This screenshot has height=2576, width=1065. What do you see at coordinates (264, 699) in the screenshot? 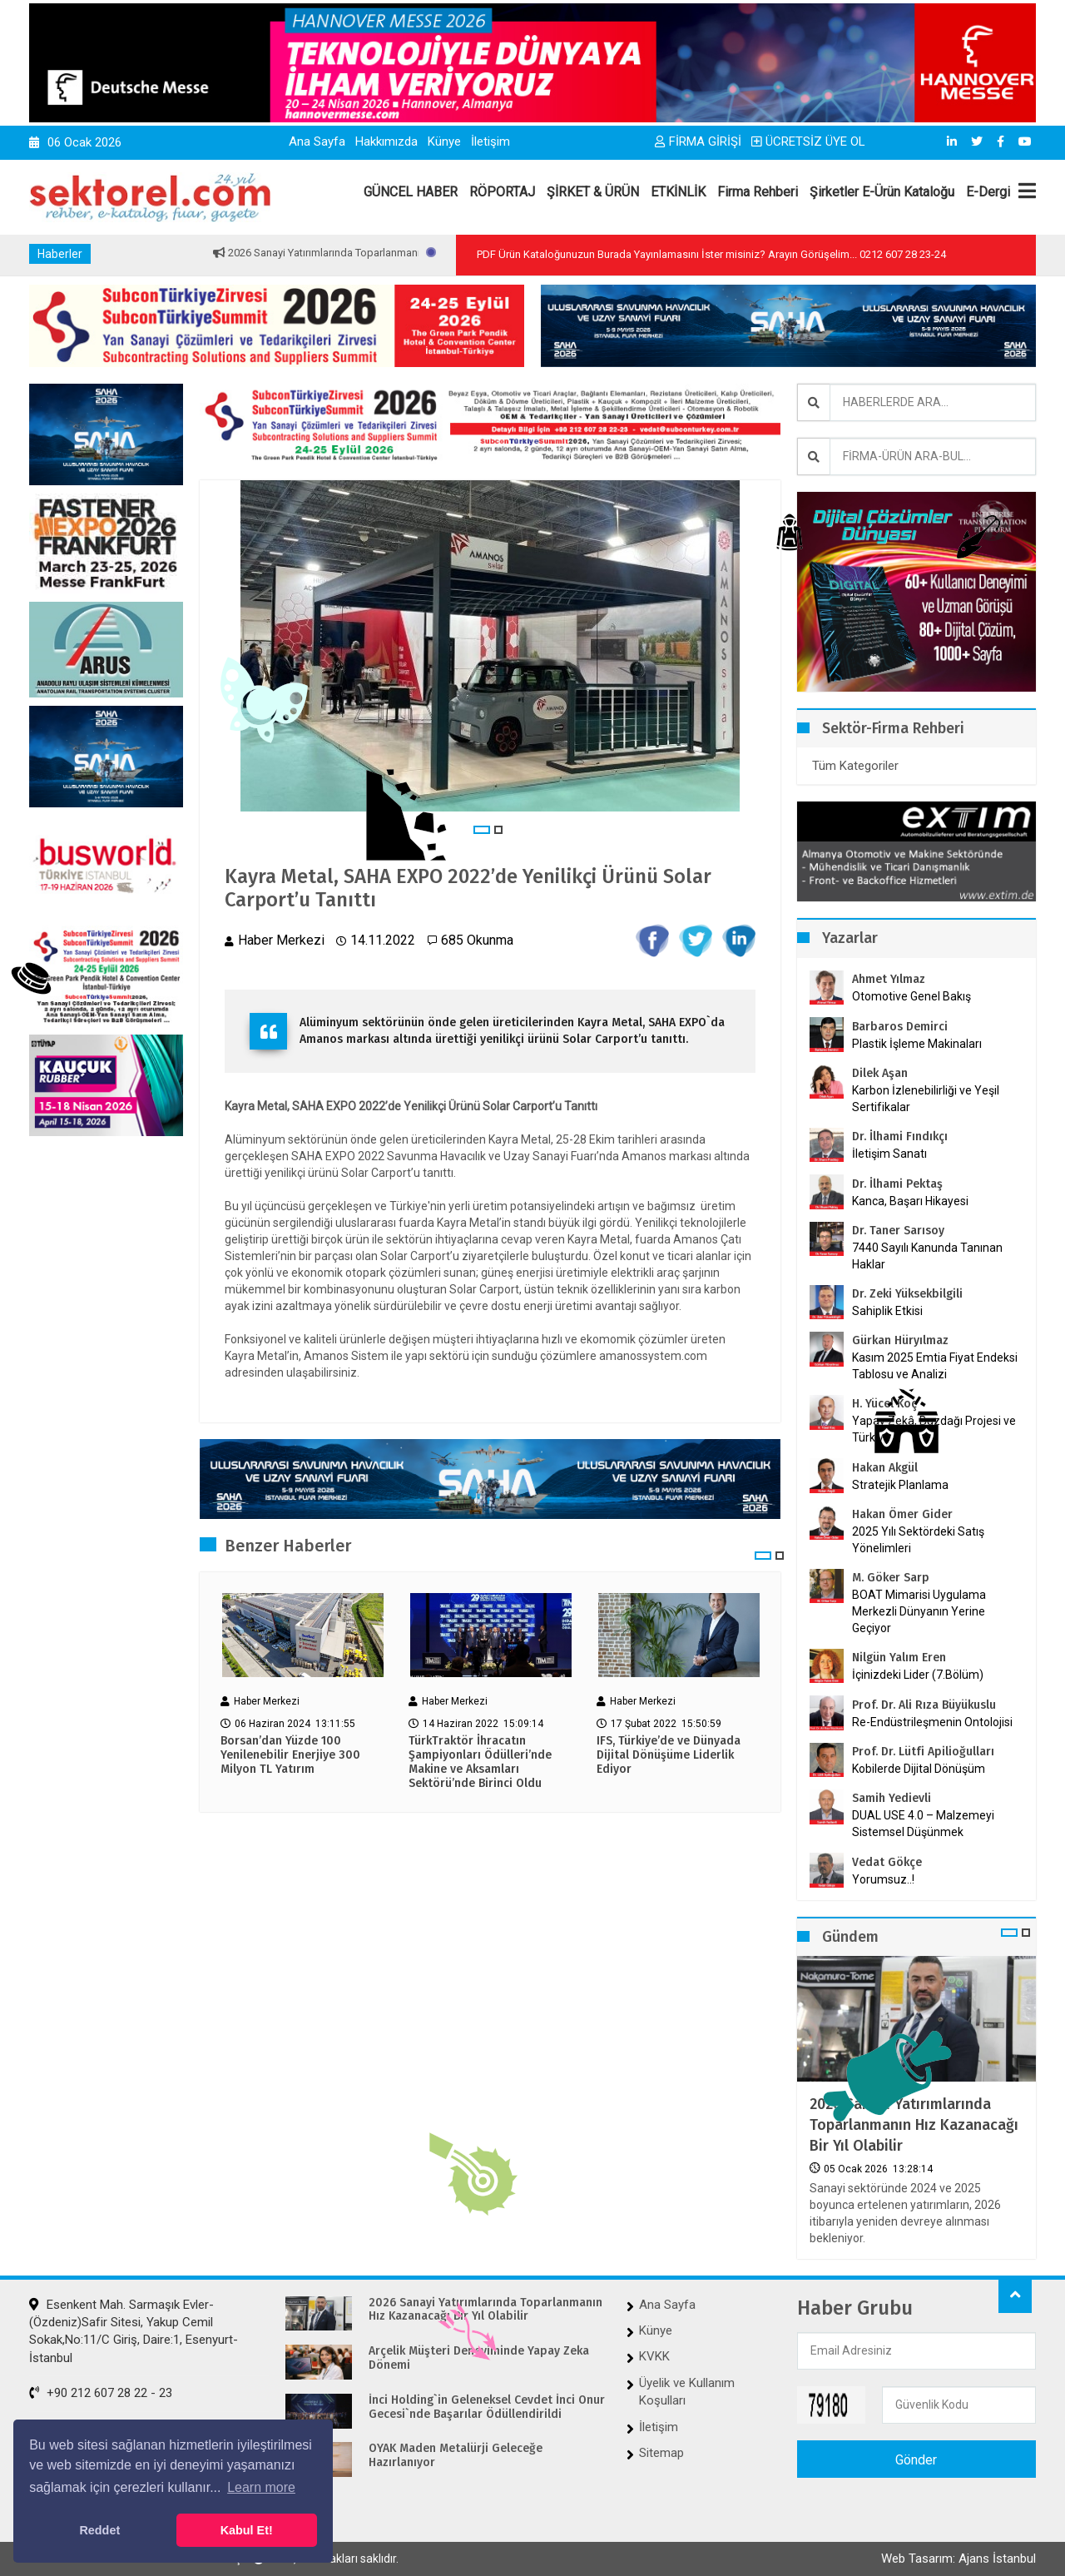
I see `select fairy character class or type` at bounding box center [264, 699].